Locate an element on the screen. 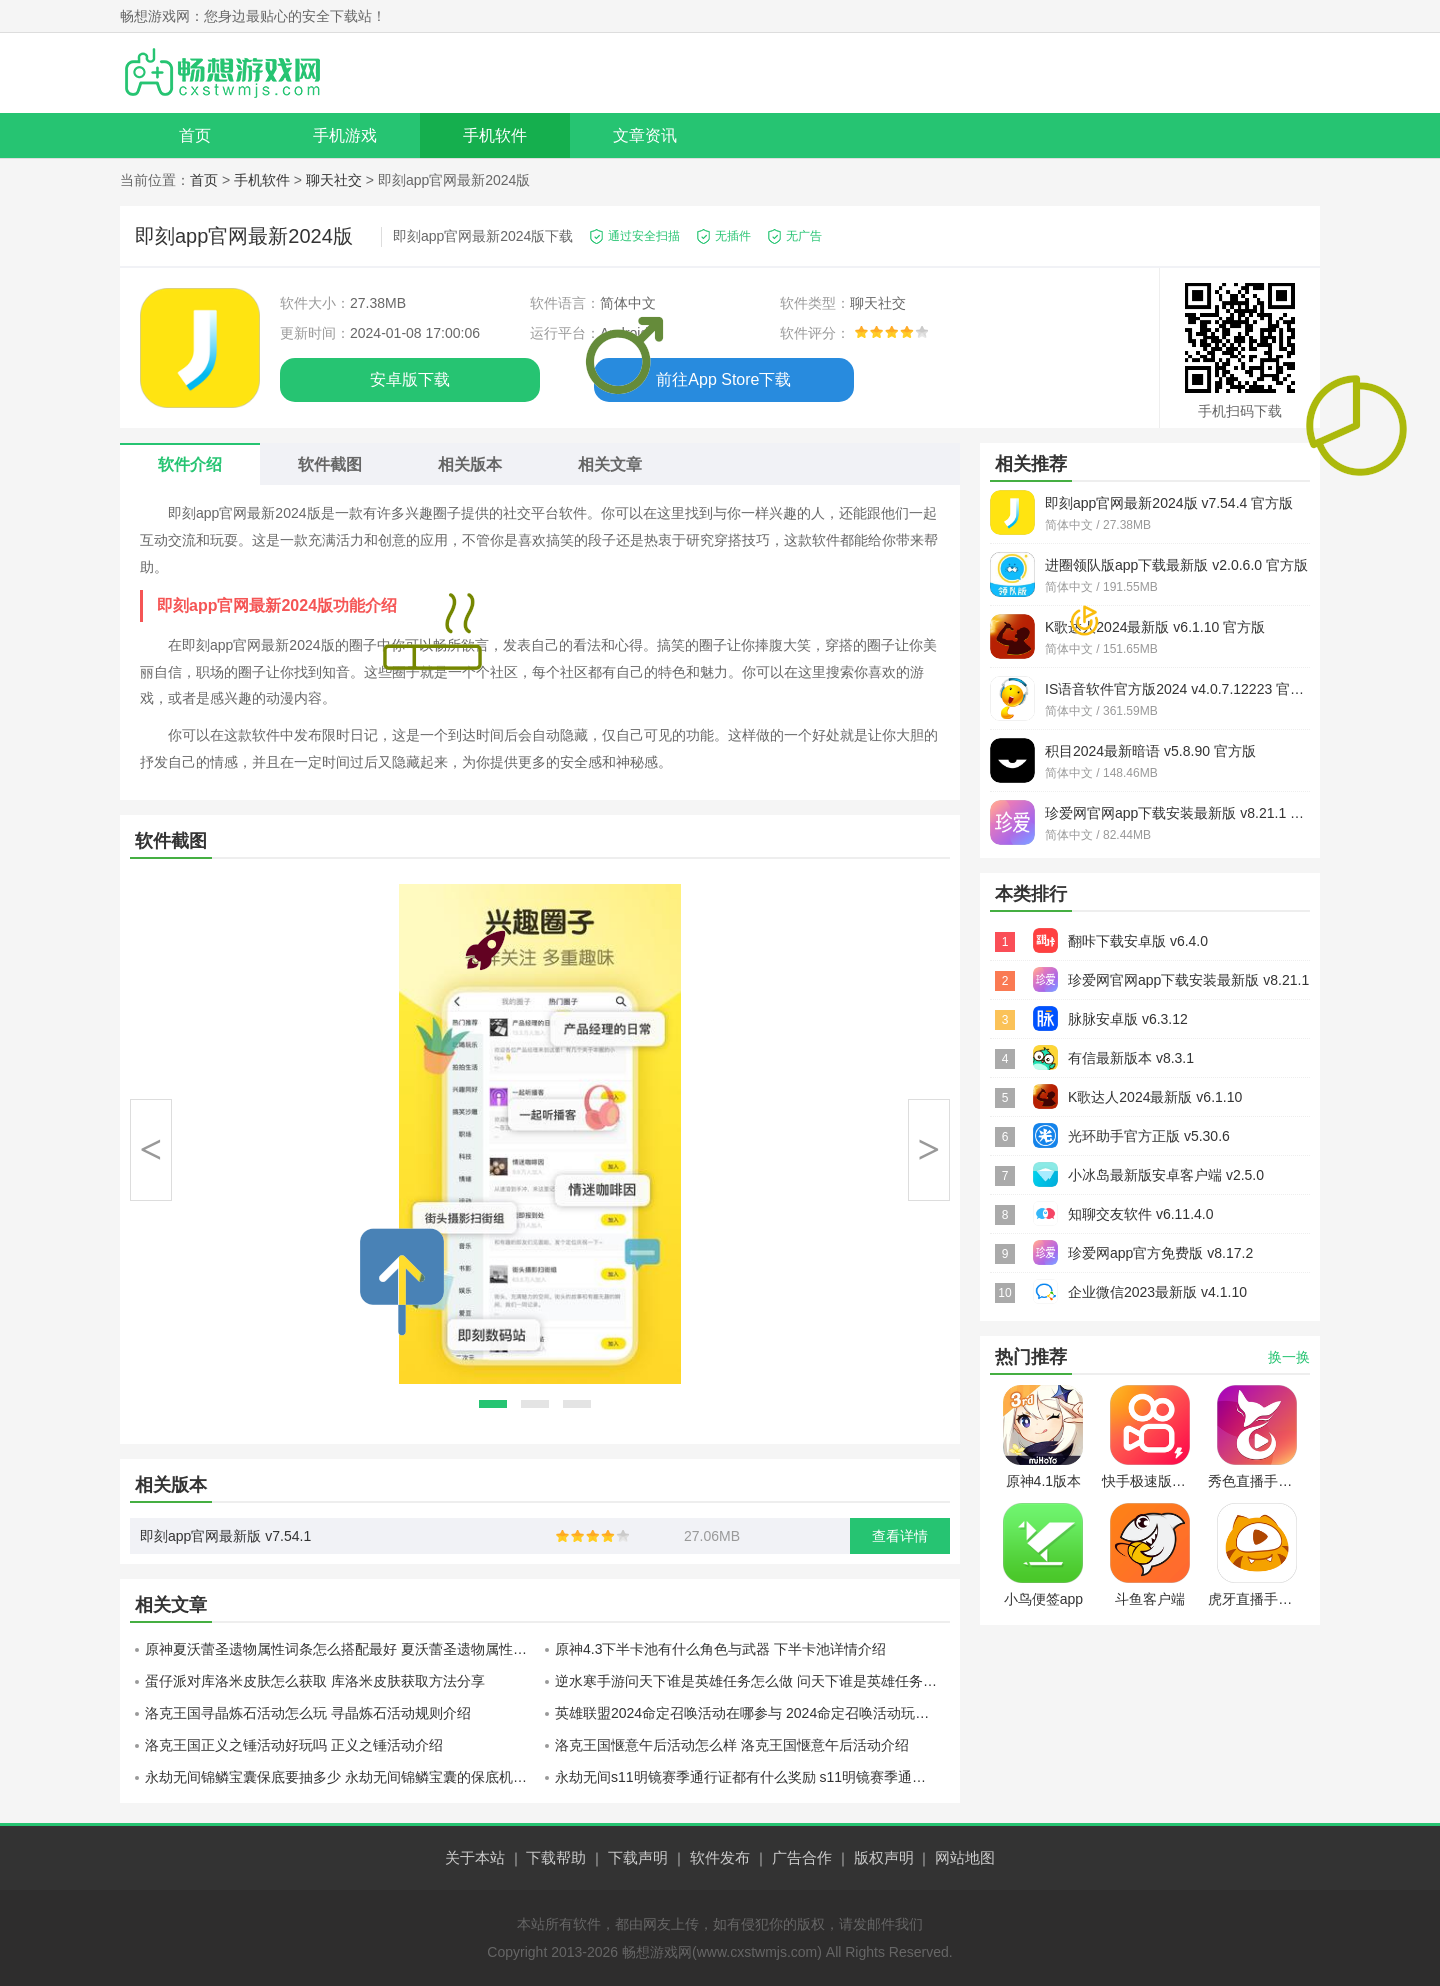 This screenshot has width=1440, height=1986. indicates a designated smoking area is located at coordinates (432, 642).